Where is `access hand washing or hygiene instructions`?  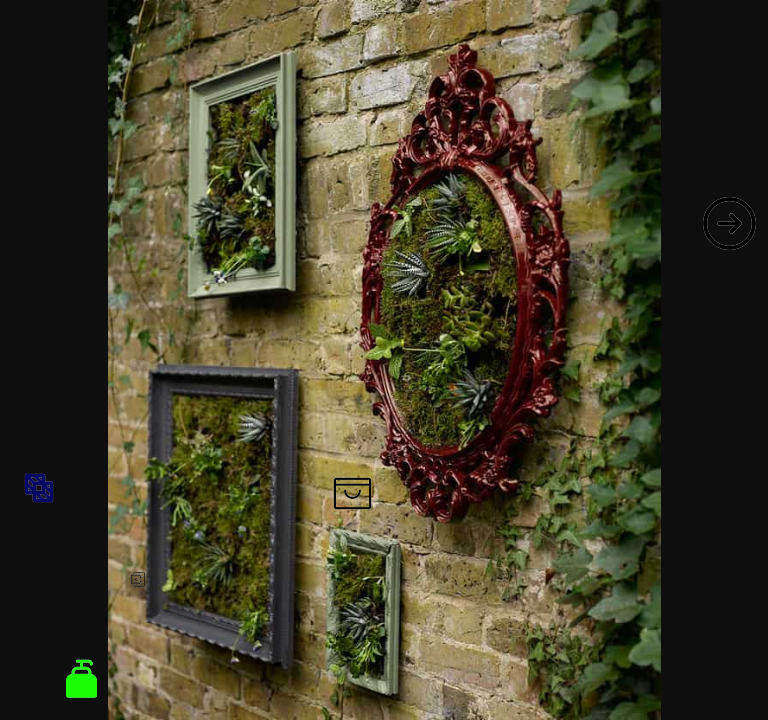 access hand washing or hygiene instructions is located at coordinates (81, 679).